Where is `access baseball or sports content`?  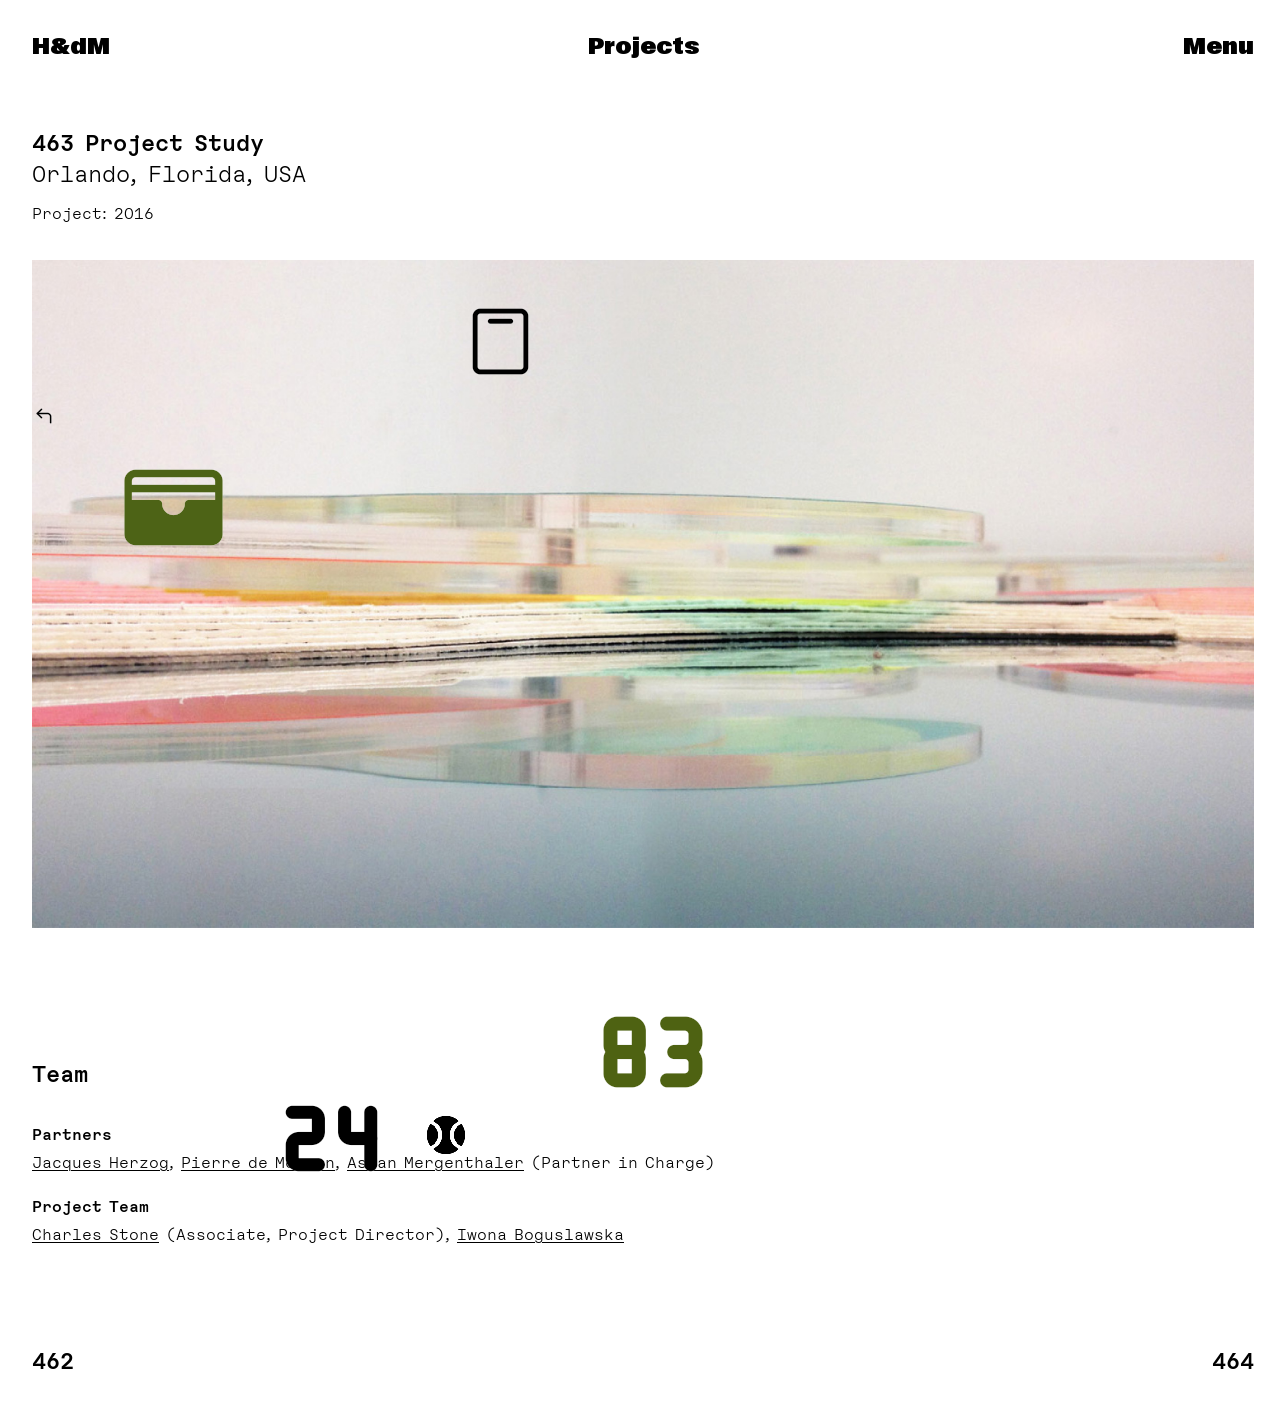 access baseball or sports content is located at coordinates (446, 1135).